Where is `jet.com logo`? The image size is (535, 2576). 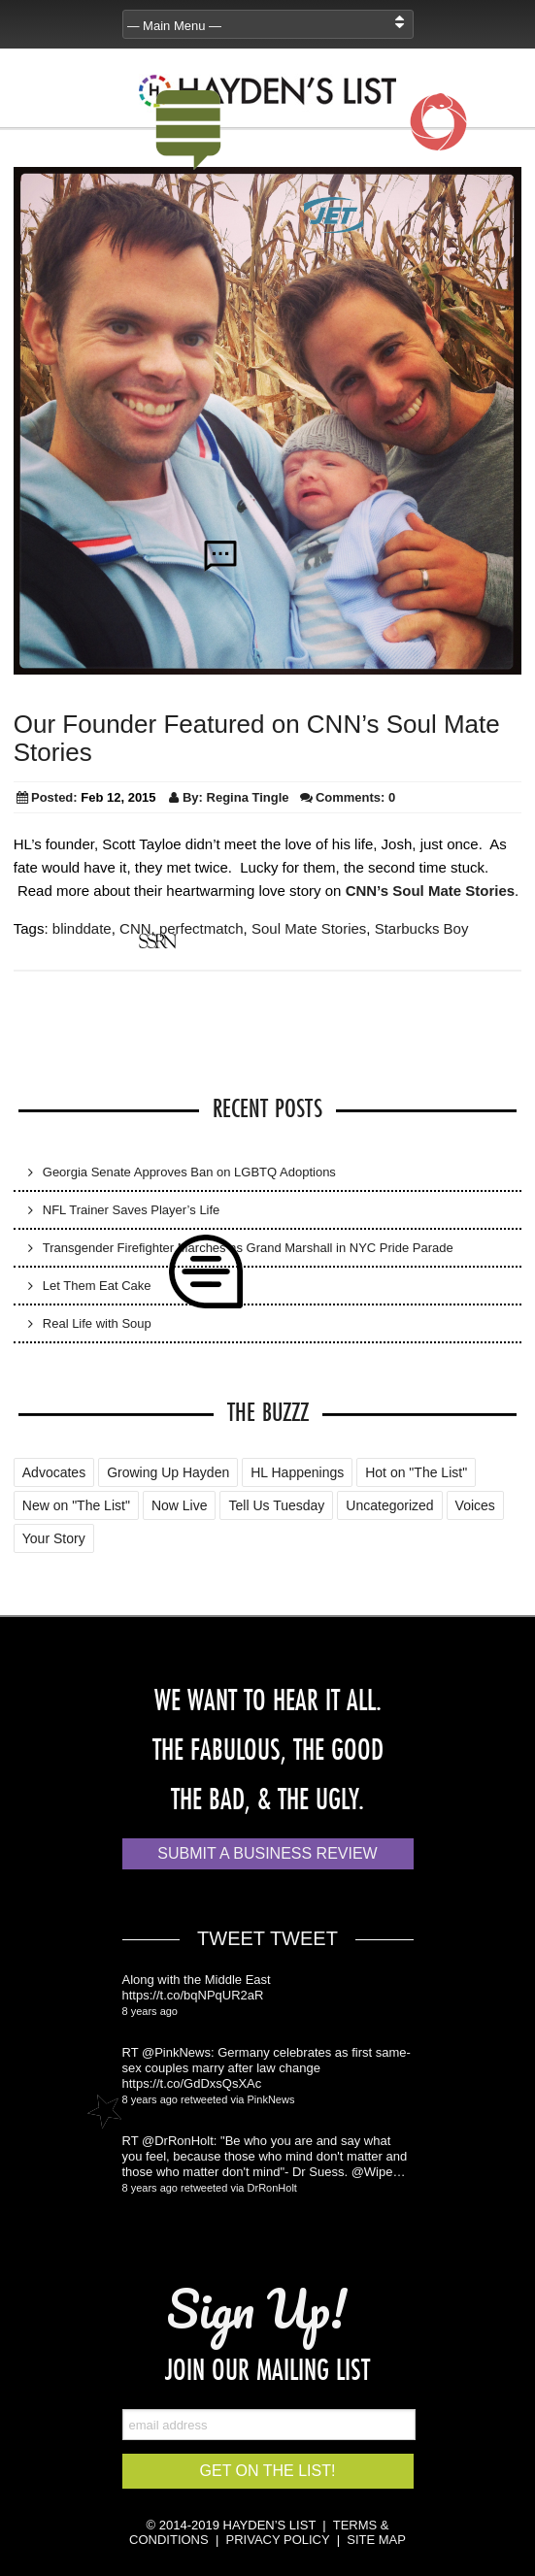 jet.com logo is located at coordinates (333, 215).